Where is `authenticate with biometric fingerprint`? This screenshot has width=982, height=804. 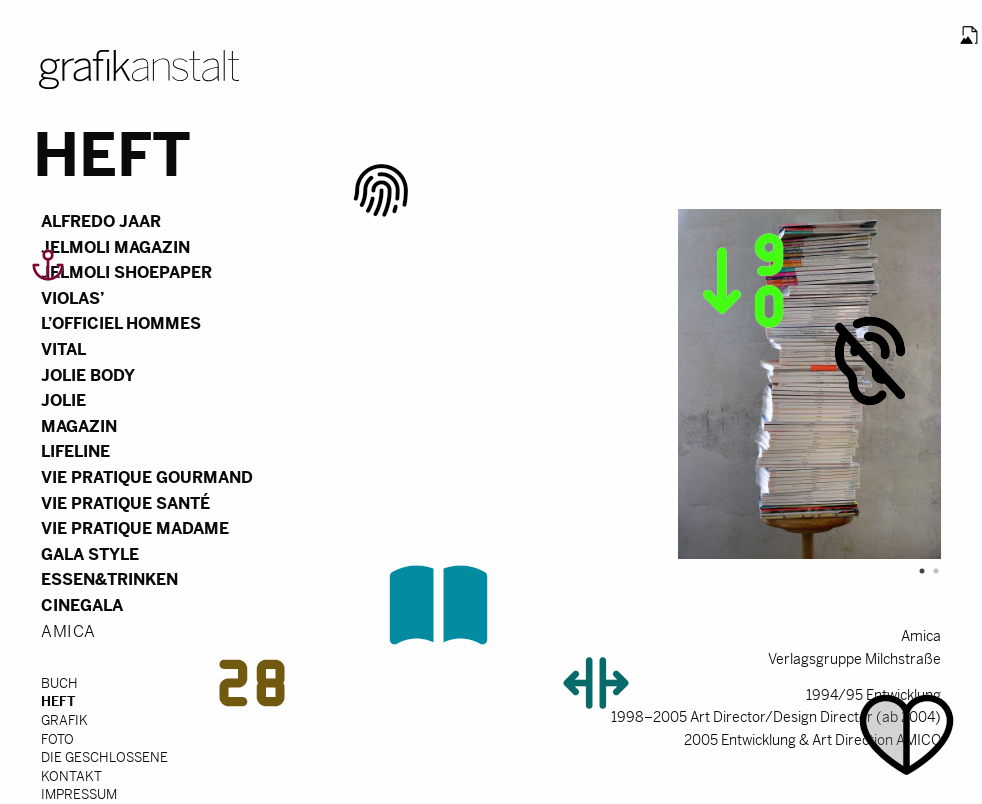
authenticate with biometric fingerprint is located at coordinates (381, 190).